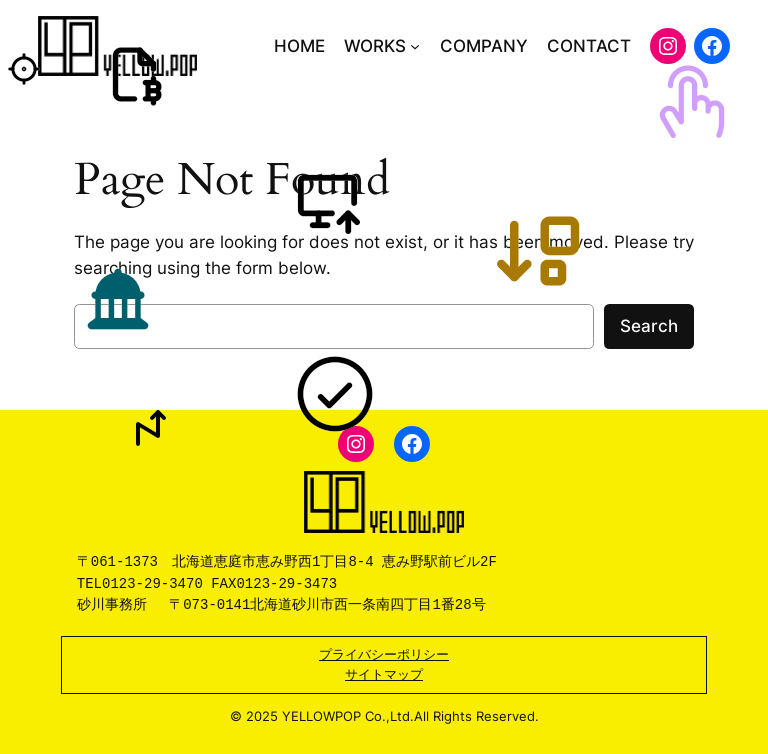 The image size is (768, 754). What do you see at coordinates (335, 394) in the screenshot?
I see `indicates a completed or successful action` at bounding box center [335, 394].